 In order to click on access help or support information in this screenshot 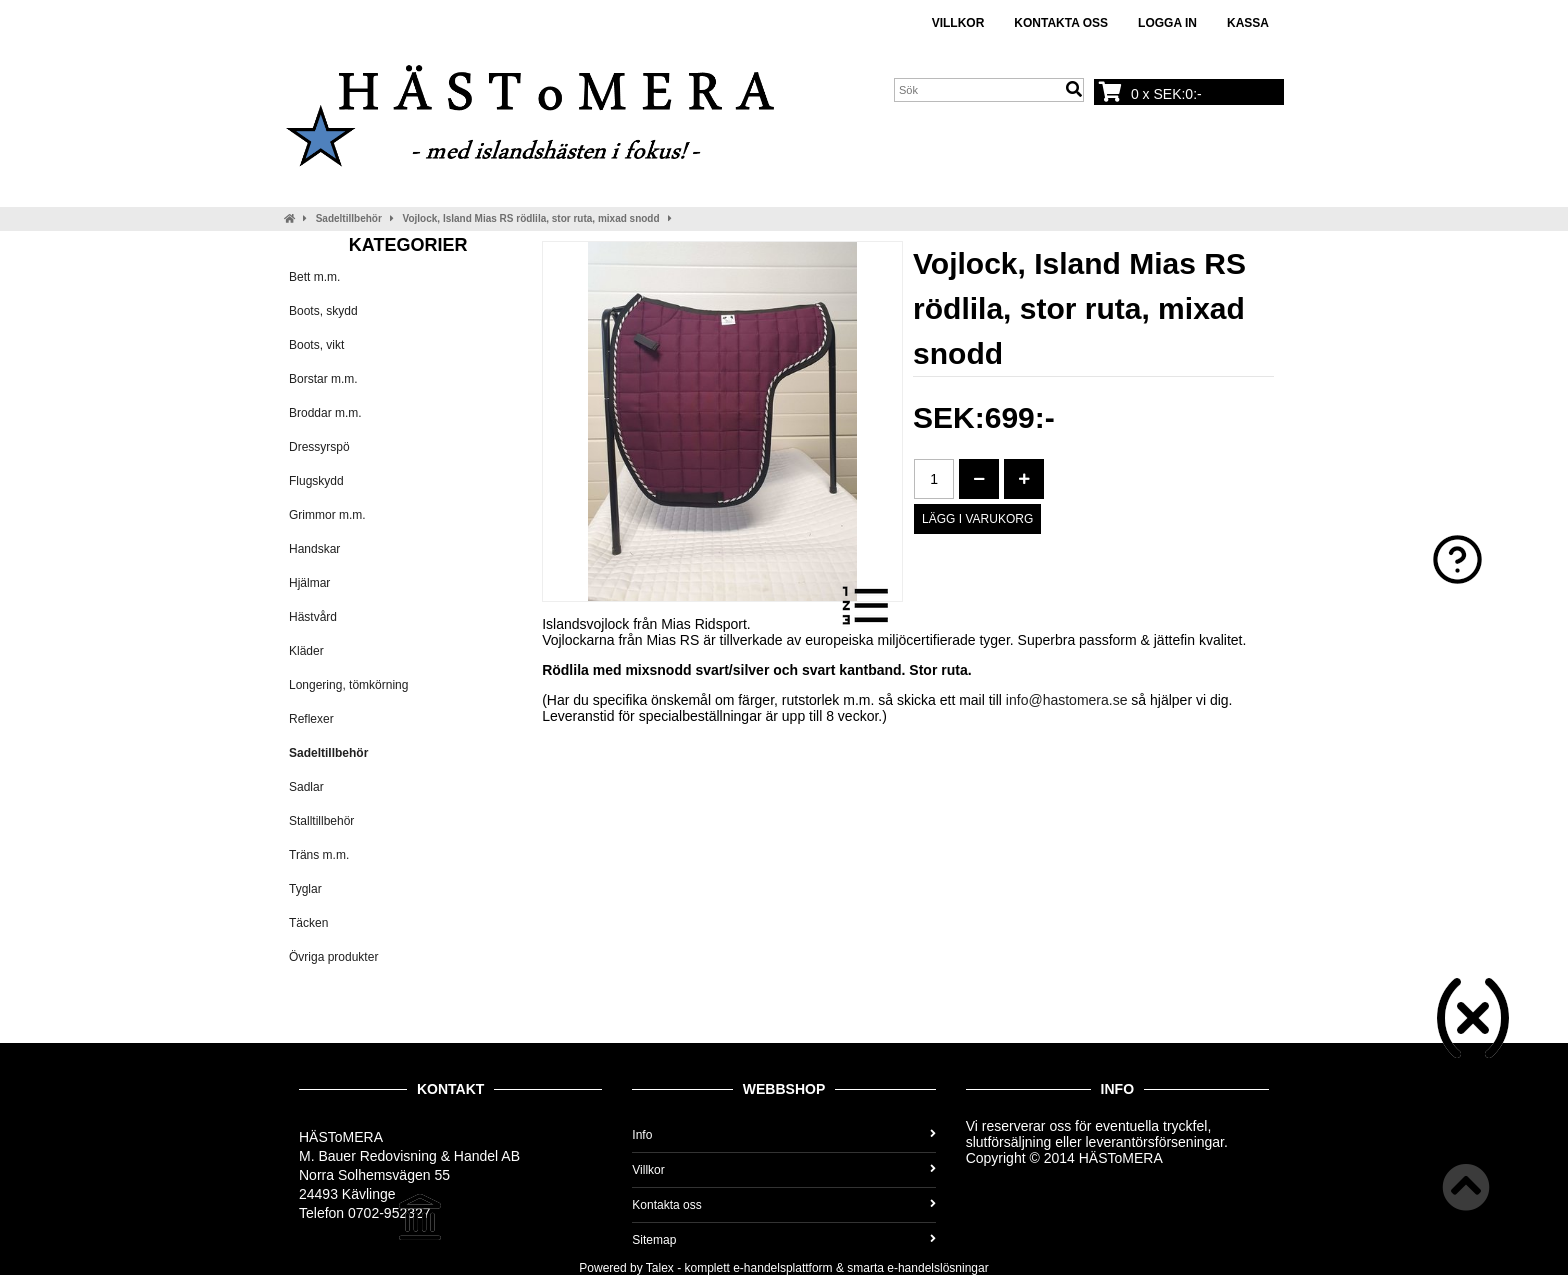, I will do `click(1457, 559)`.